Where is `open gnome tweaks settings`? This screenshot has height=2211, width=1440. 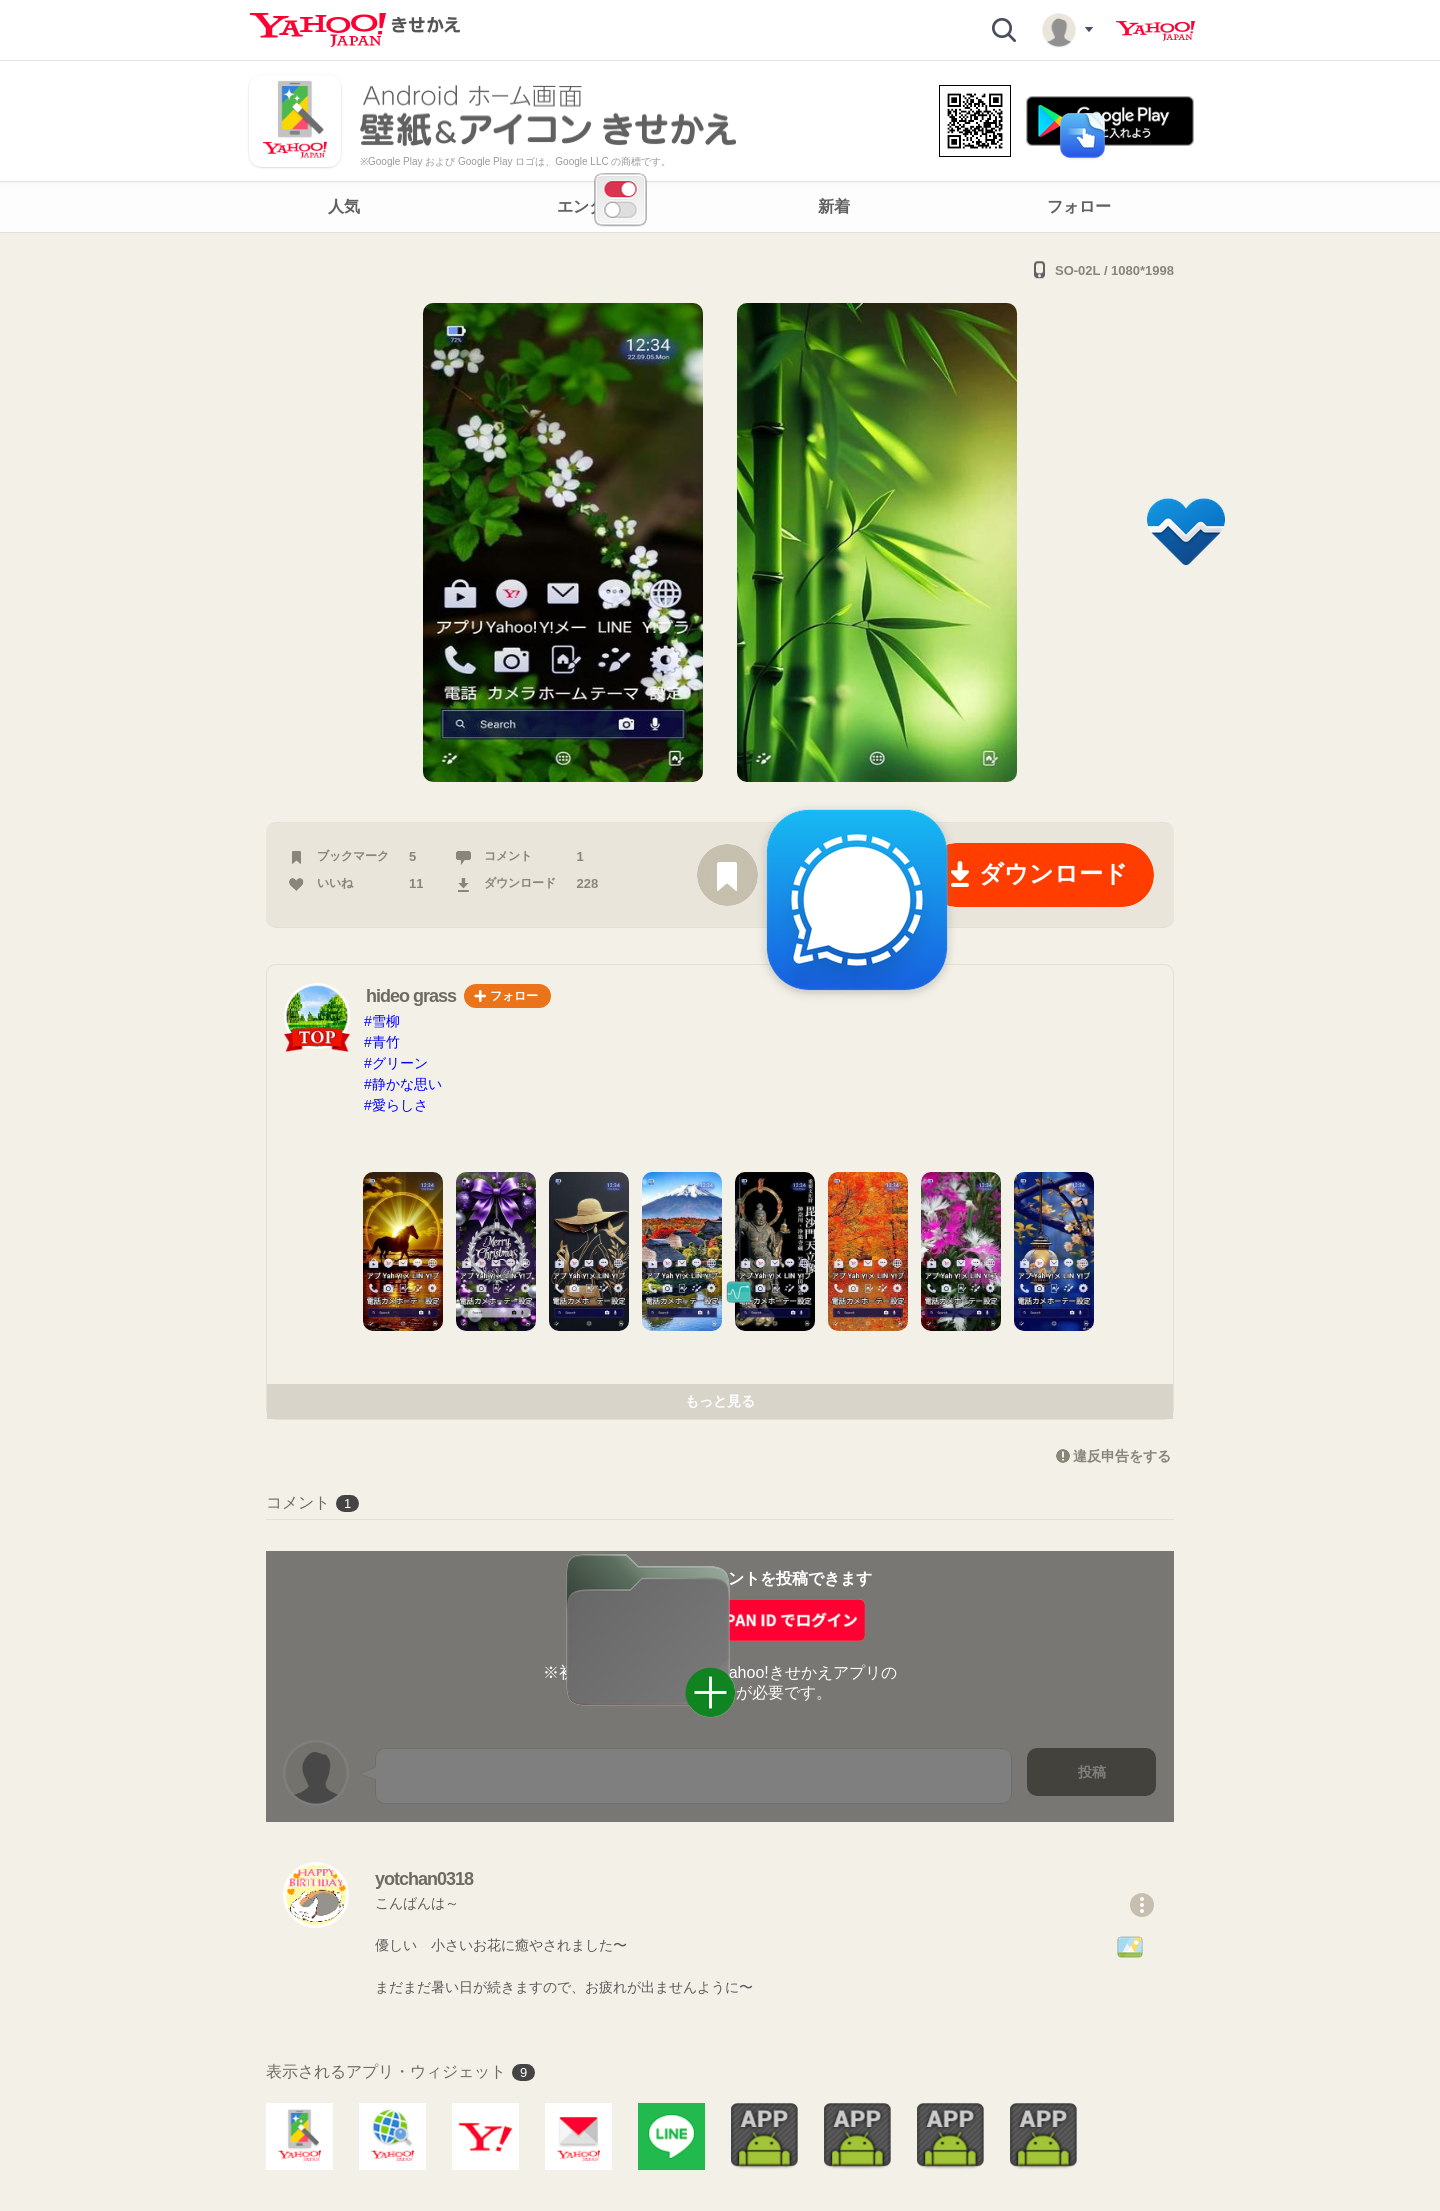 open gnome tweaks settings is located at coordinates (620, 199).